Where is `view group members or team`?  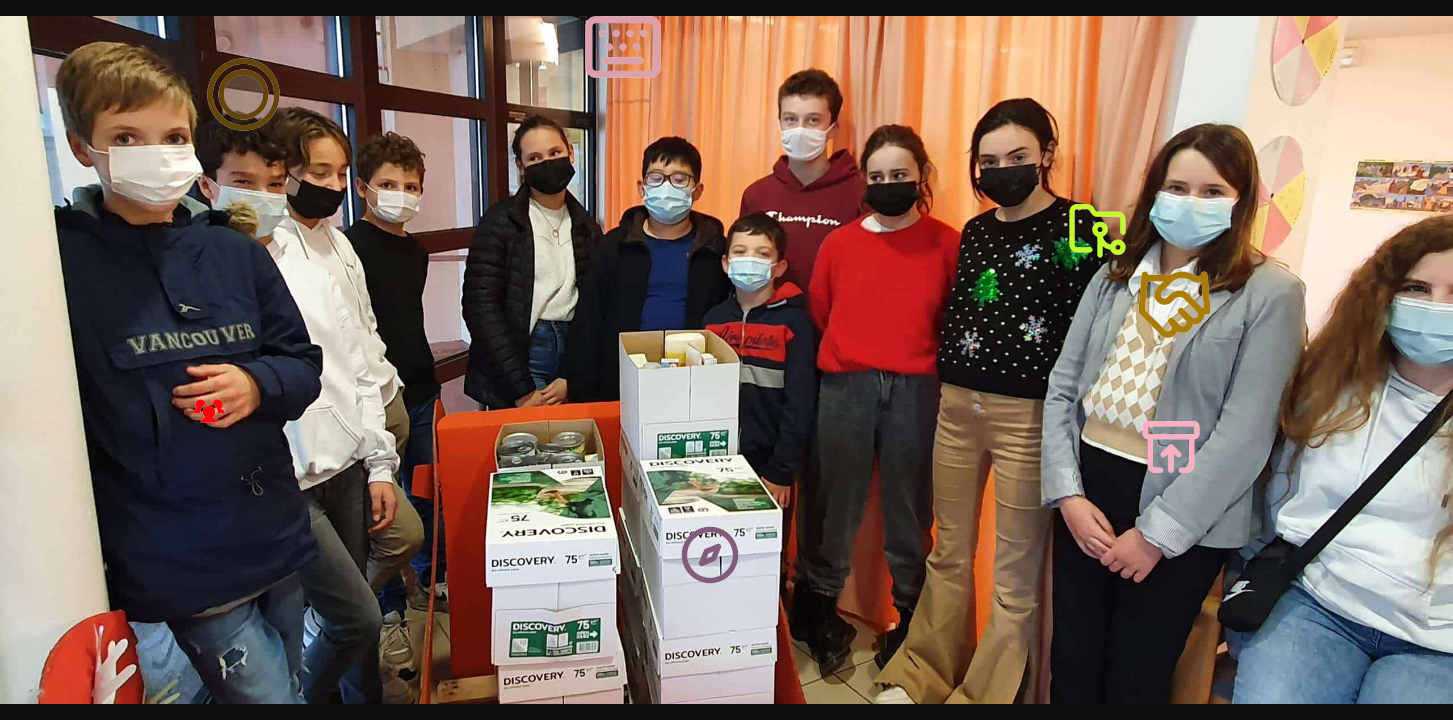
view group members or team is located at coordinates (209, 410).